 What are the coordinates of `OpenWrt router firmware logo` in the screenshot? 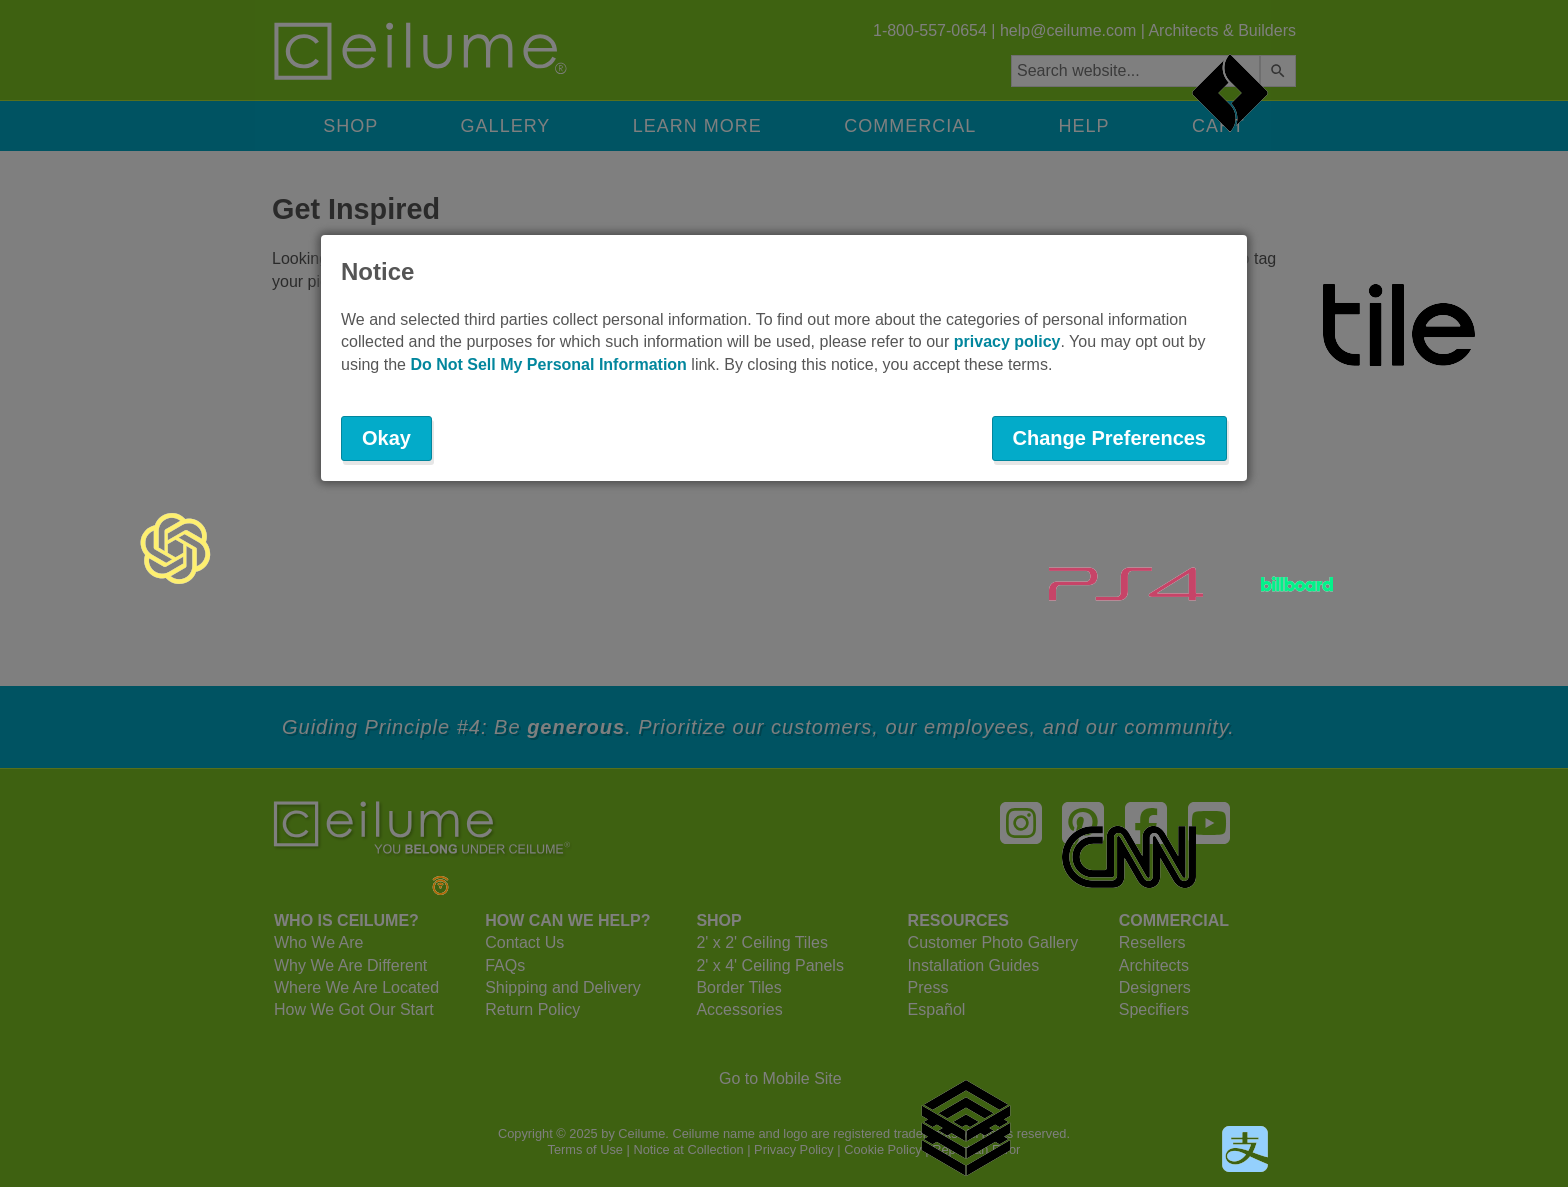 It's located at (440, 885).